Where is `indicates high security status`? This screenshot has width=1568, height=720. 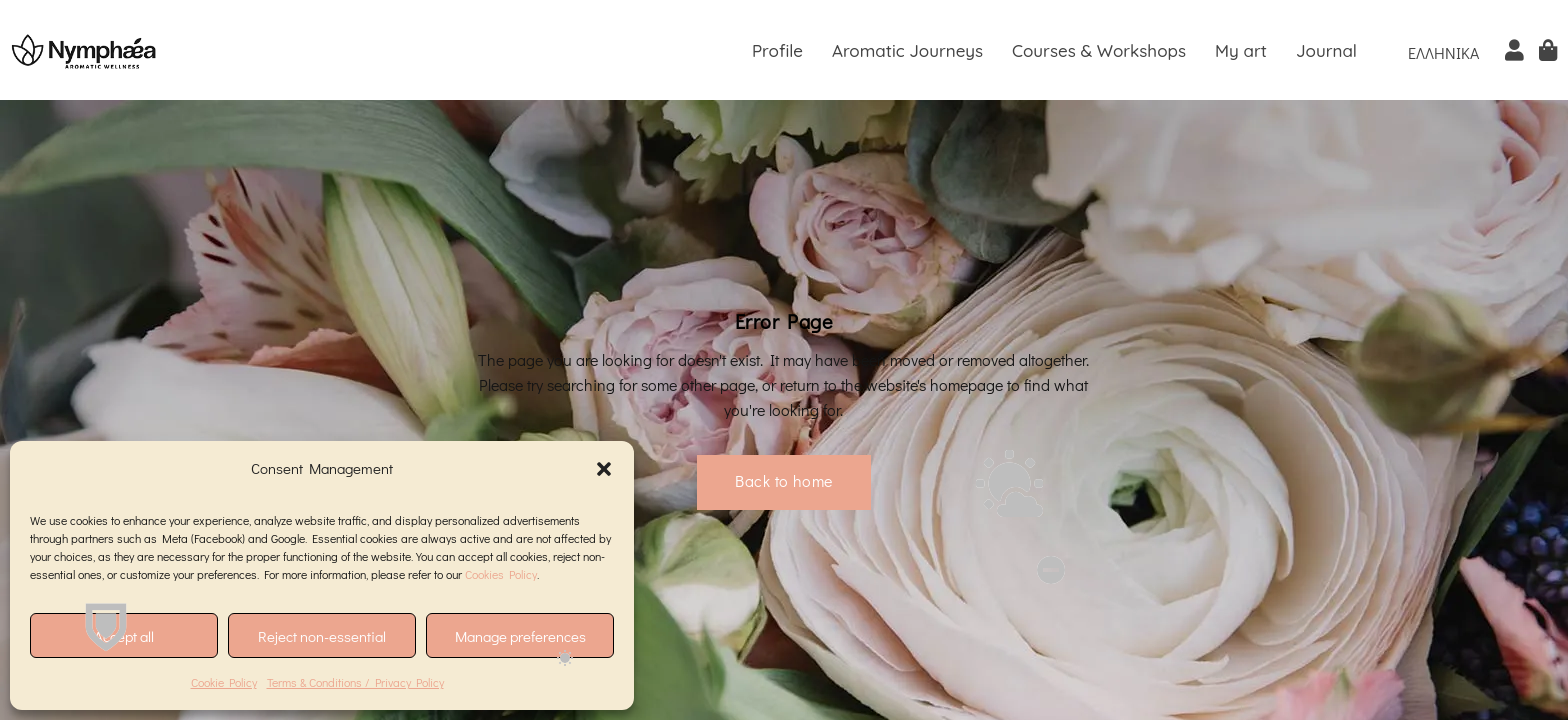
indicates high security status is located at coordinates (106, 627).